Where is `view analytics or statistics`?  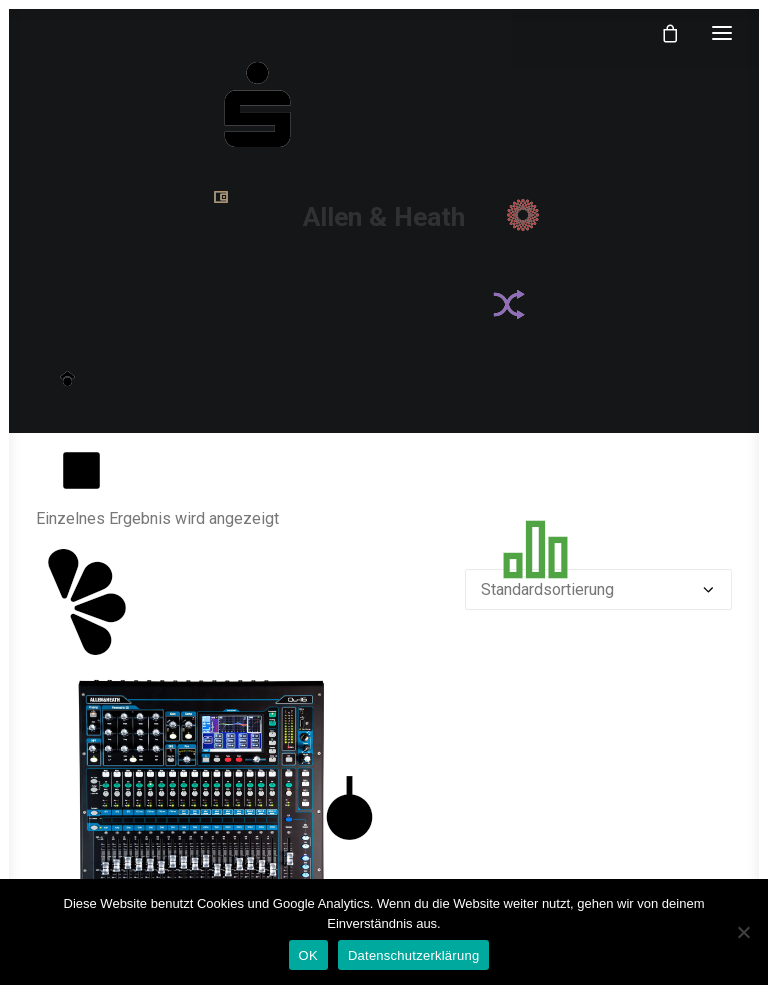
view analytics or statistics is located at coordinates (535, 549).